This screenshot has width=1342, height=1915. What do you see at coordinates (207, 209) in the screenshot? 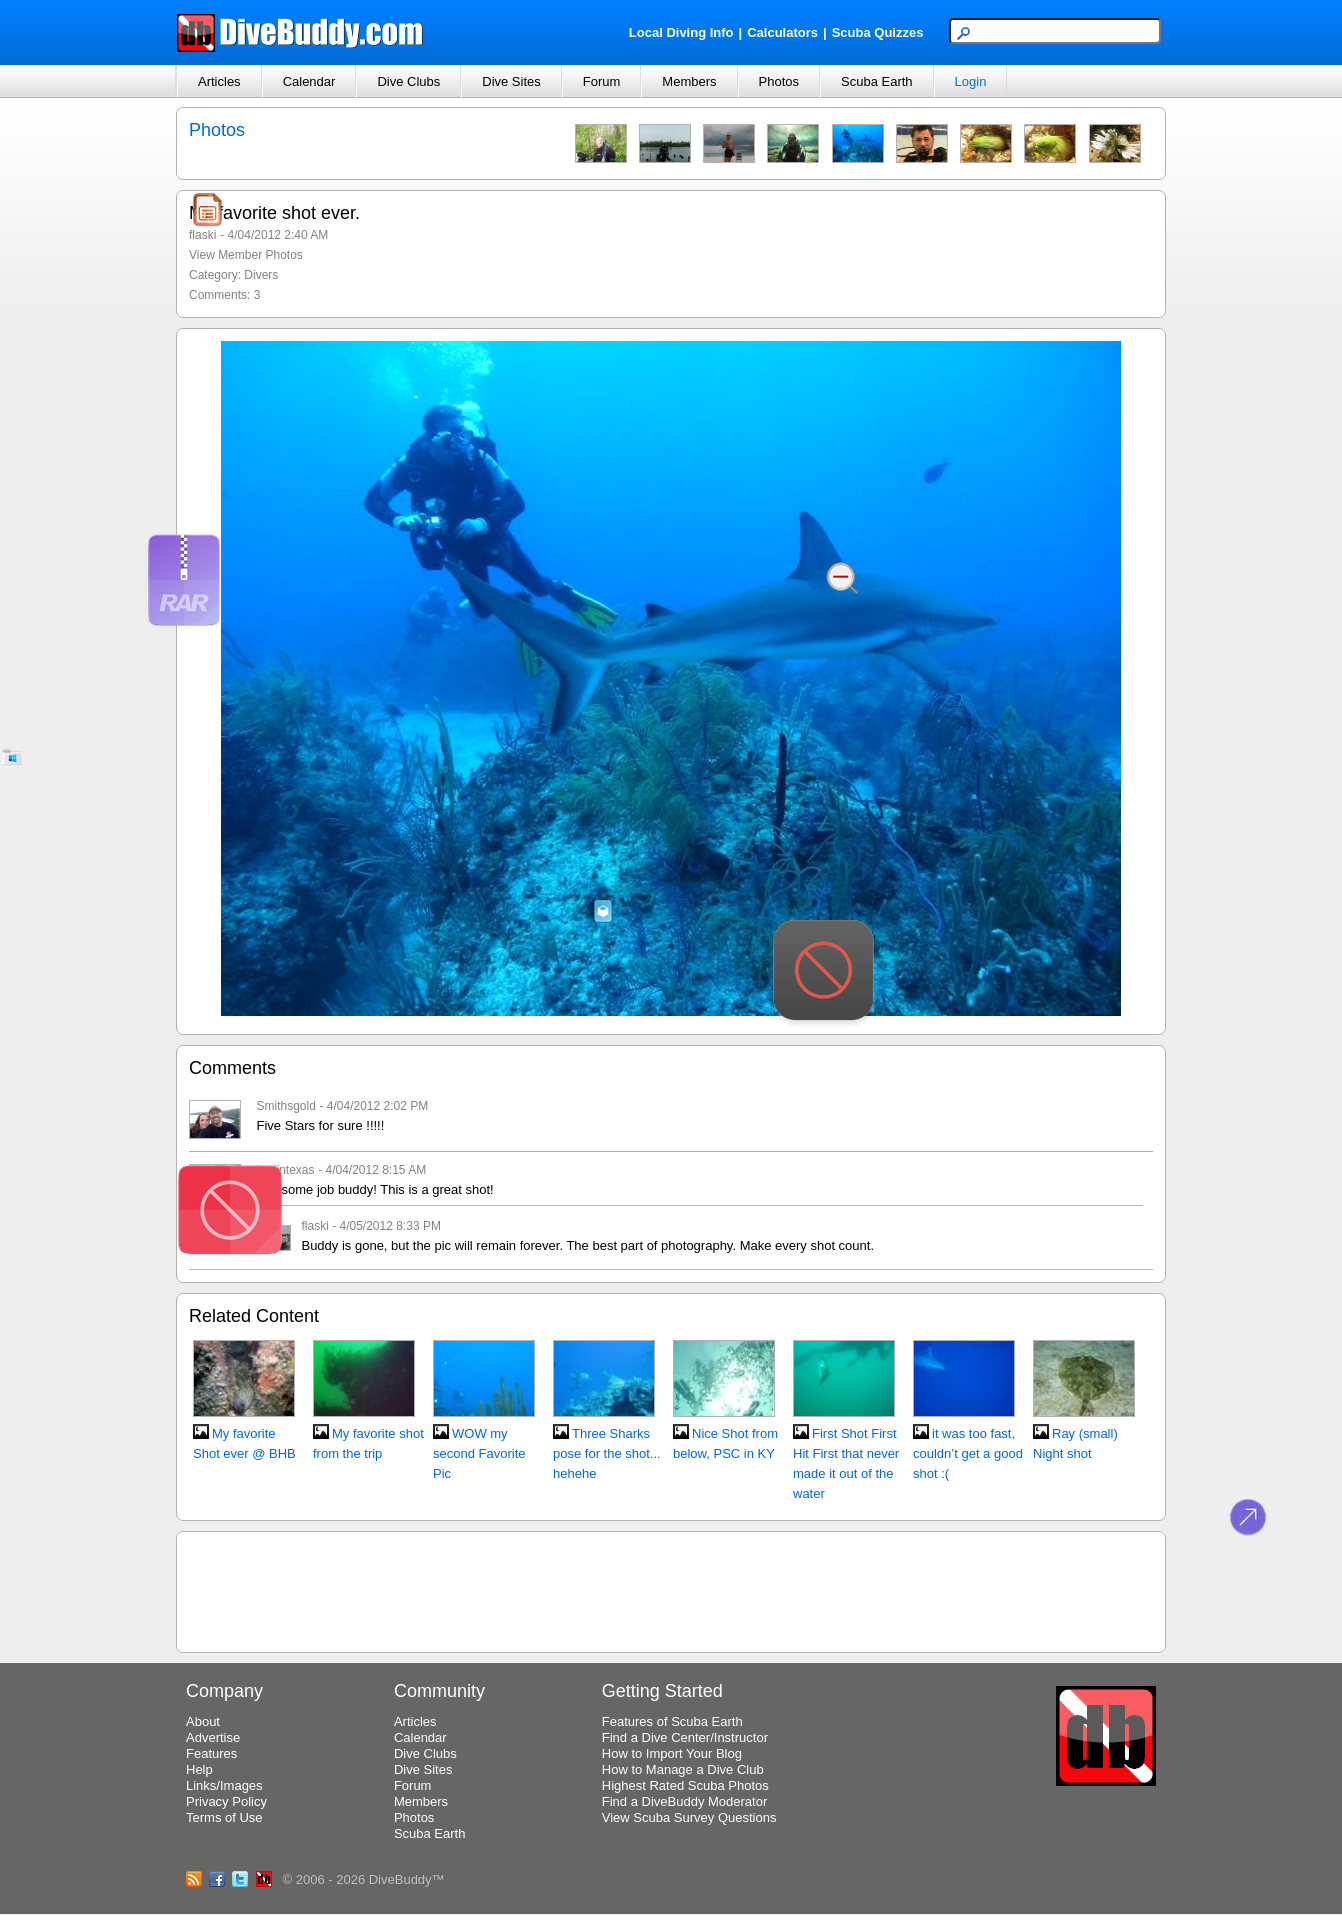
I see `libreoffice impress presentation file` at bounding box center [207, 209].